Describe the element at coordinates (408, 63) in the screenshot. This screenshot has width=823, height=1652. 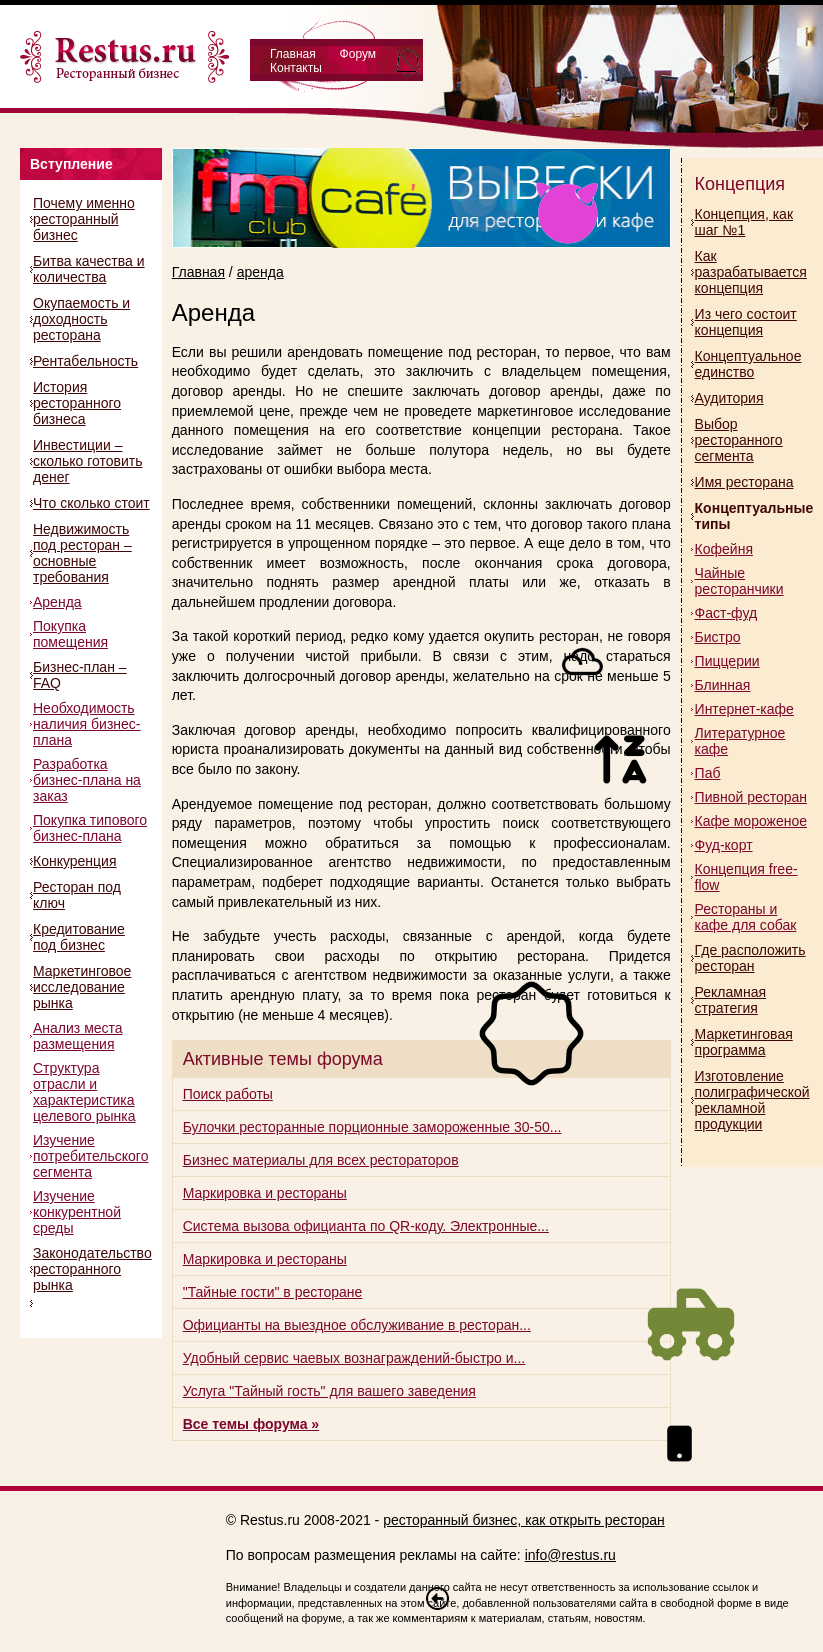
I see `mute notifications` at that location.